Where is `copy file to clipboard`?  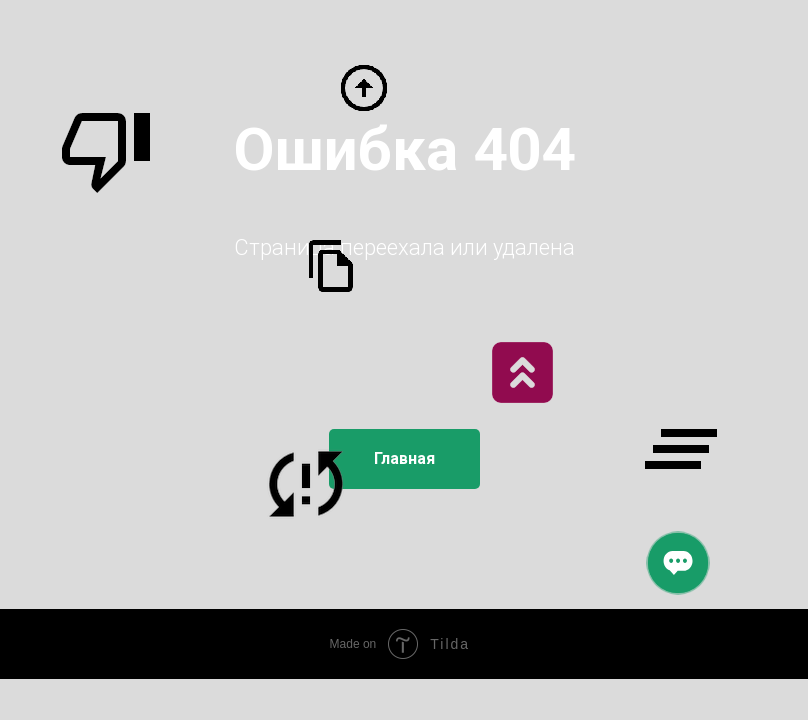 copy file to clipboard is located at coordinates (332, 266).